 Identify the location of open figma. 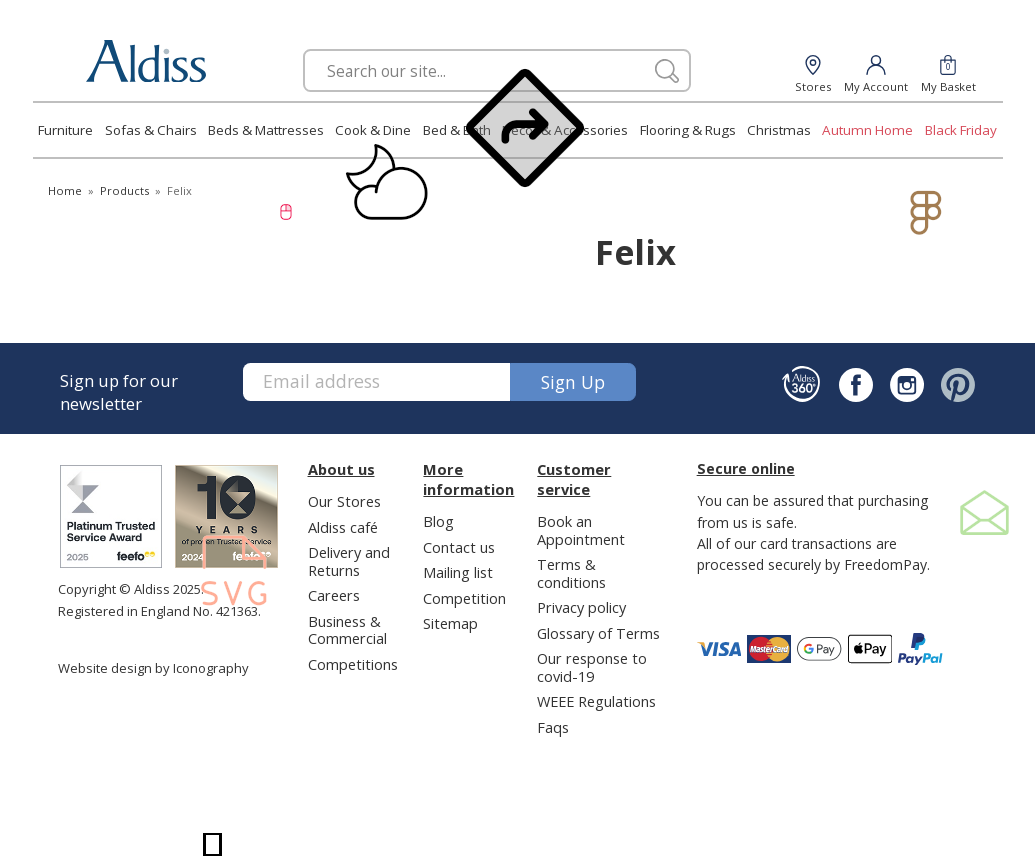
(925, 212).